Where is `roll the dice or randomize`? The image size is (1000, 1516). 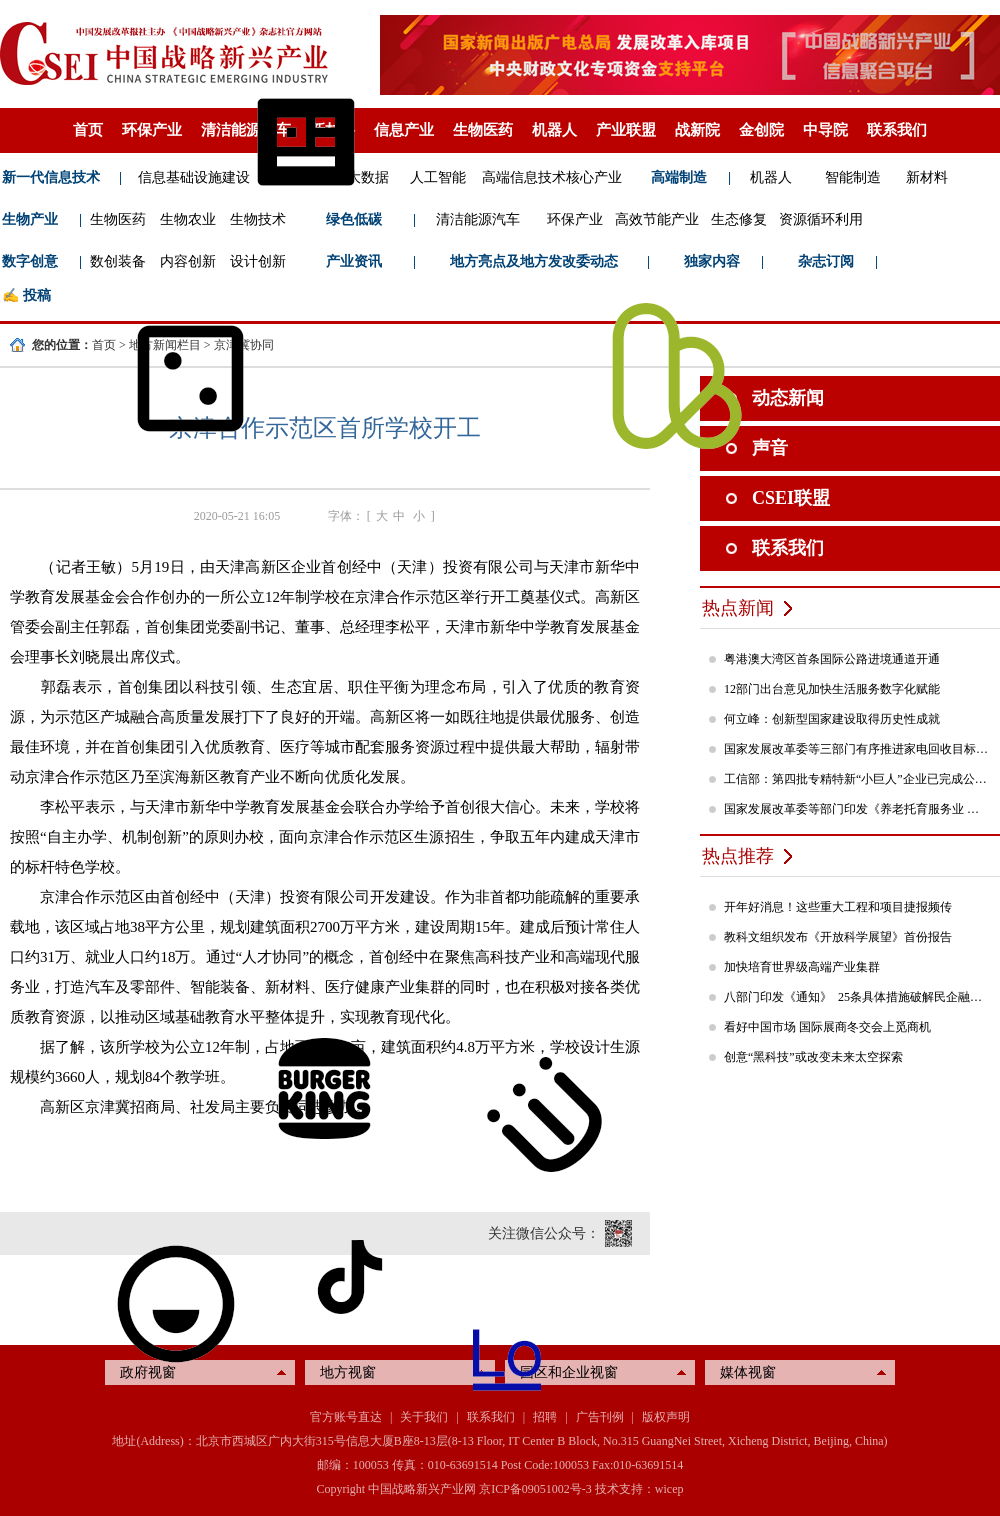 roll the dice or randomize is located at coordinates (190, 378).